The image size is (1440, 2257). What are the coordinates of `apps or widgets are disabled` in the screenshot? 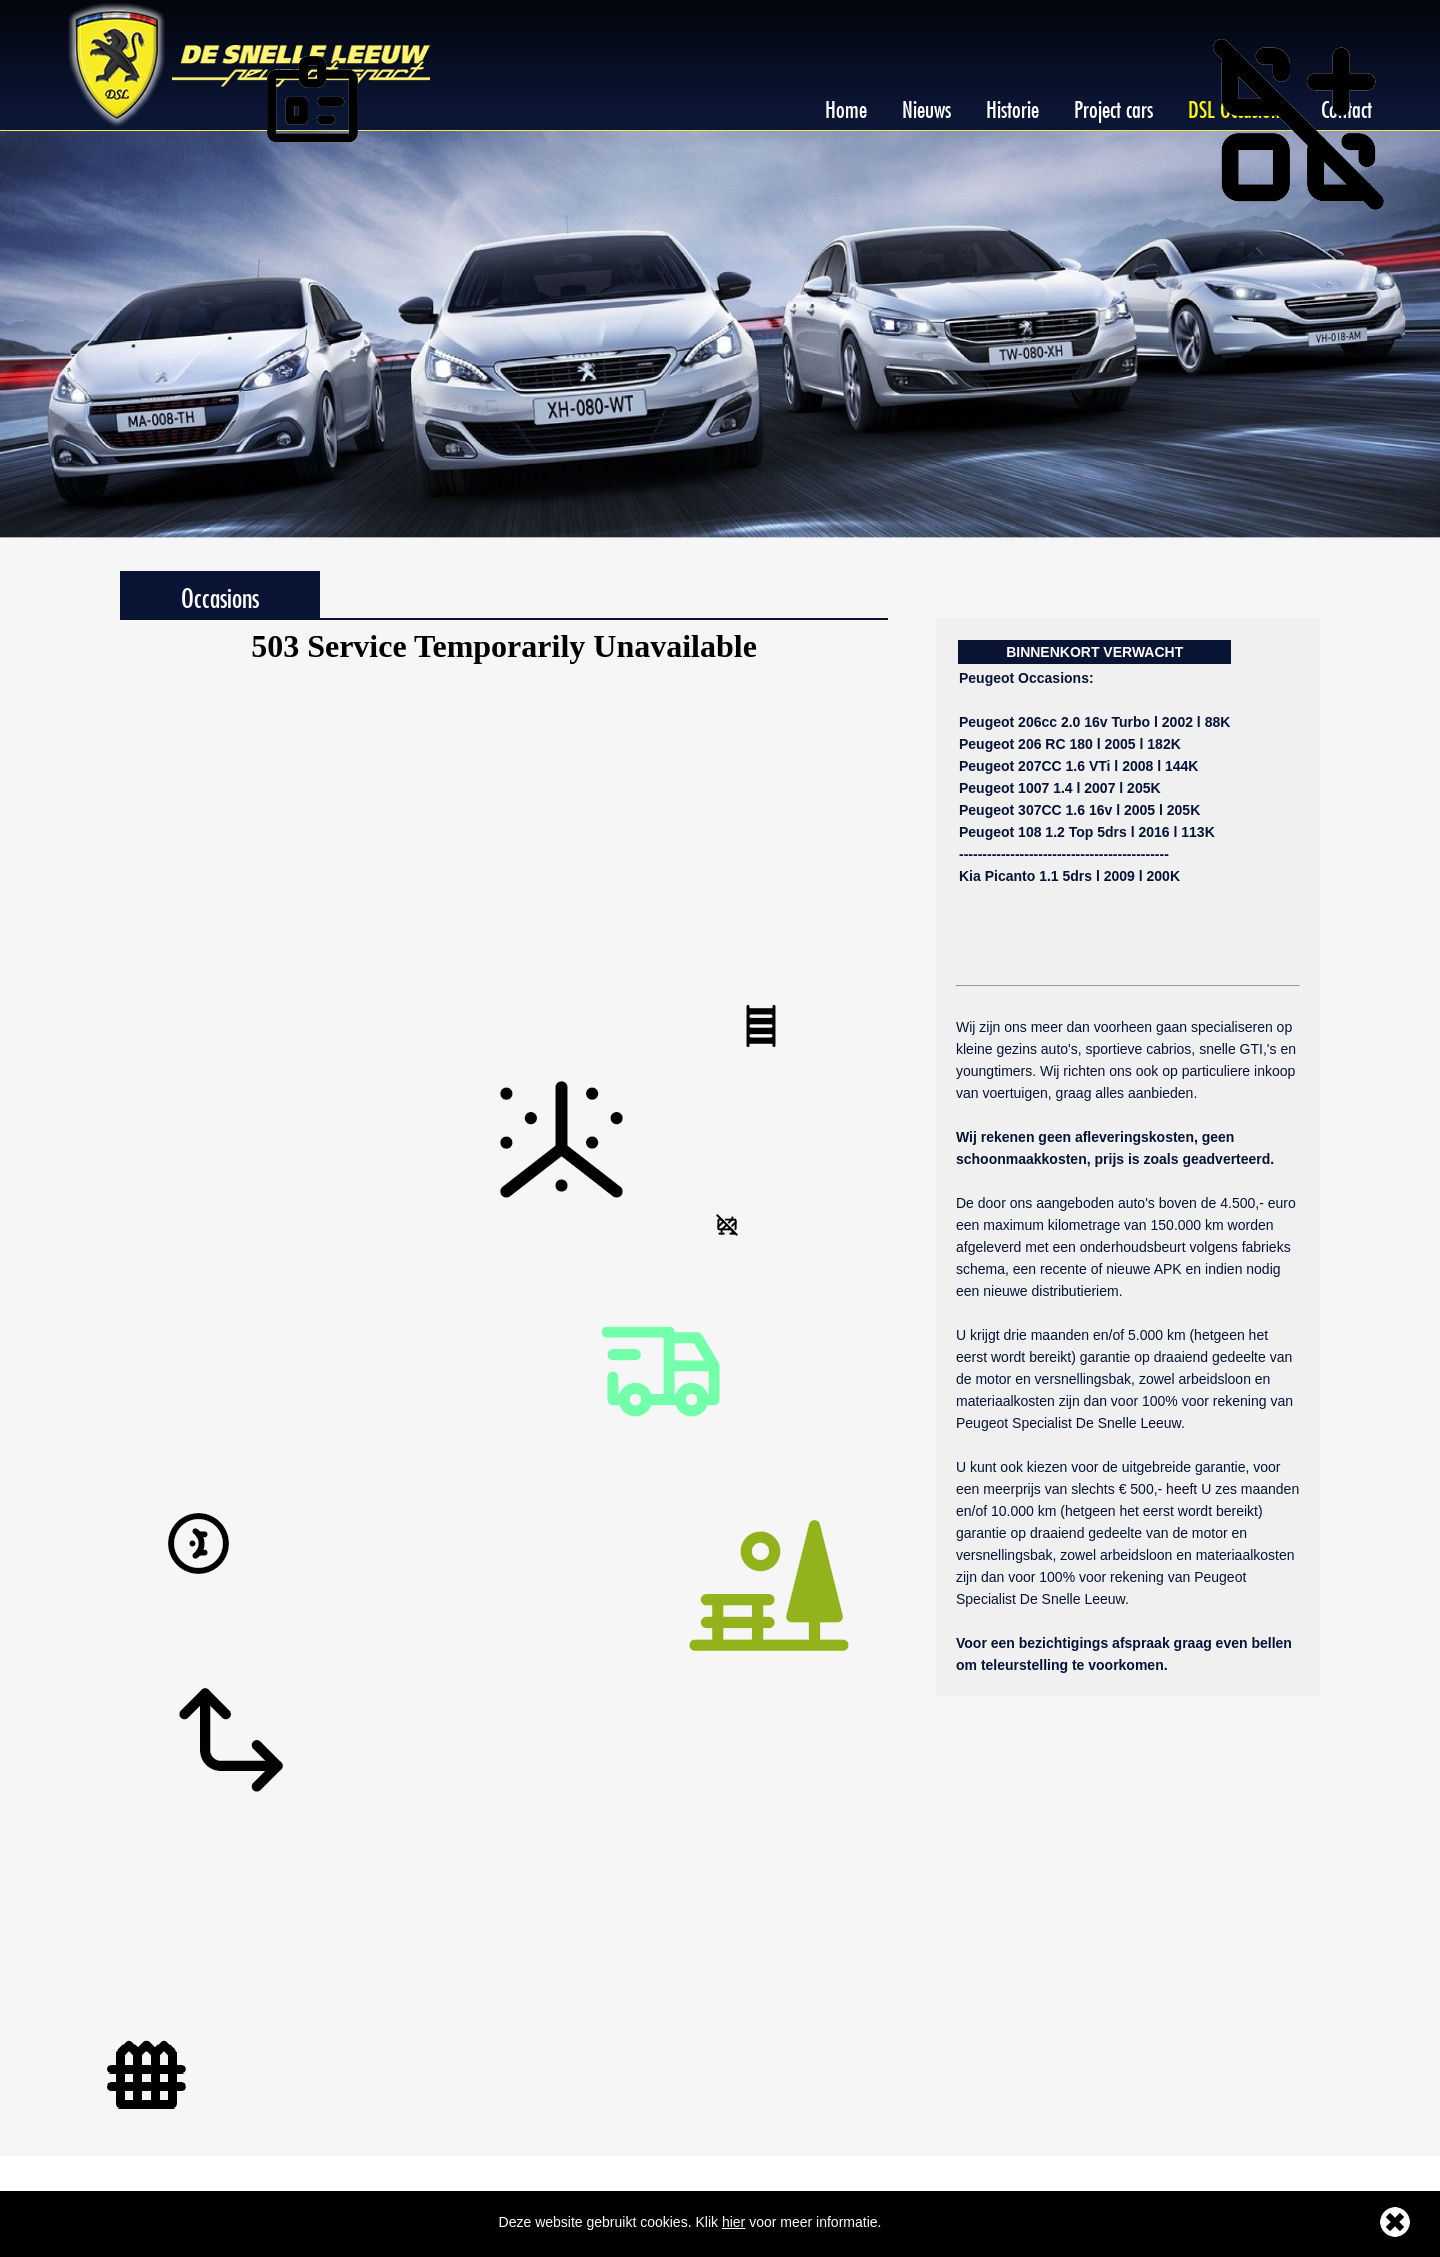 It's located at (1298, 124).